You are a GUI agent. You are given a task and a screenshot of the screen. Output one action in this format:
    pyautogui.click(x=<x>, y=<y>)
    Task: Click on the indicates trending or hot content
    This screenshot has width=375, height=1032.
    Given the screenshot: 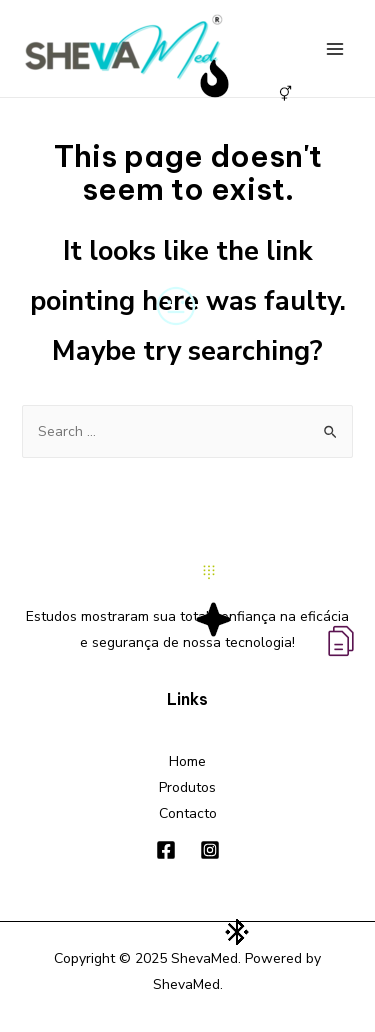 What is the action you would take?
    pyautogui.click(x=214, y=78)
    